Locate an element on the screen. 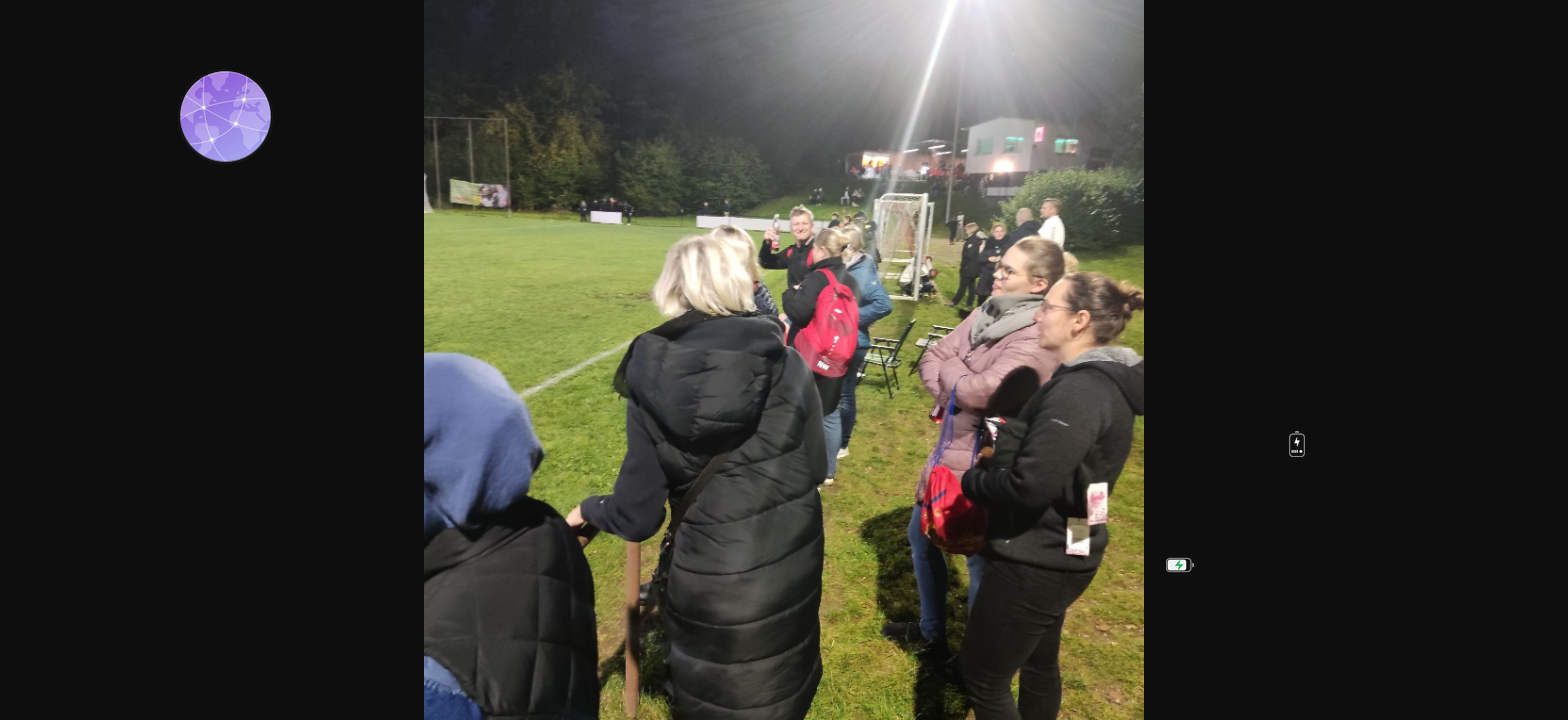  indicates battery is charging at 80% capacity is located at coordinates (1180, 565).